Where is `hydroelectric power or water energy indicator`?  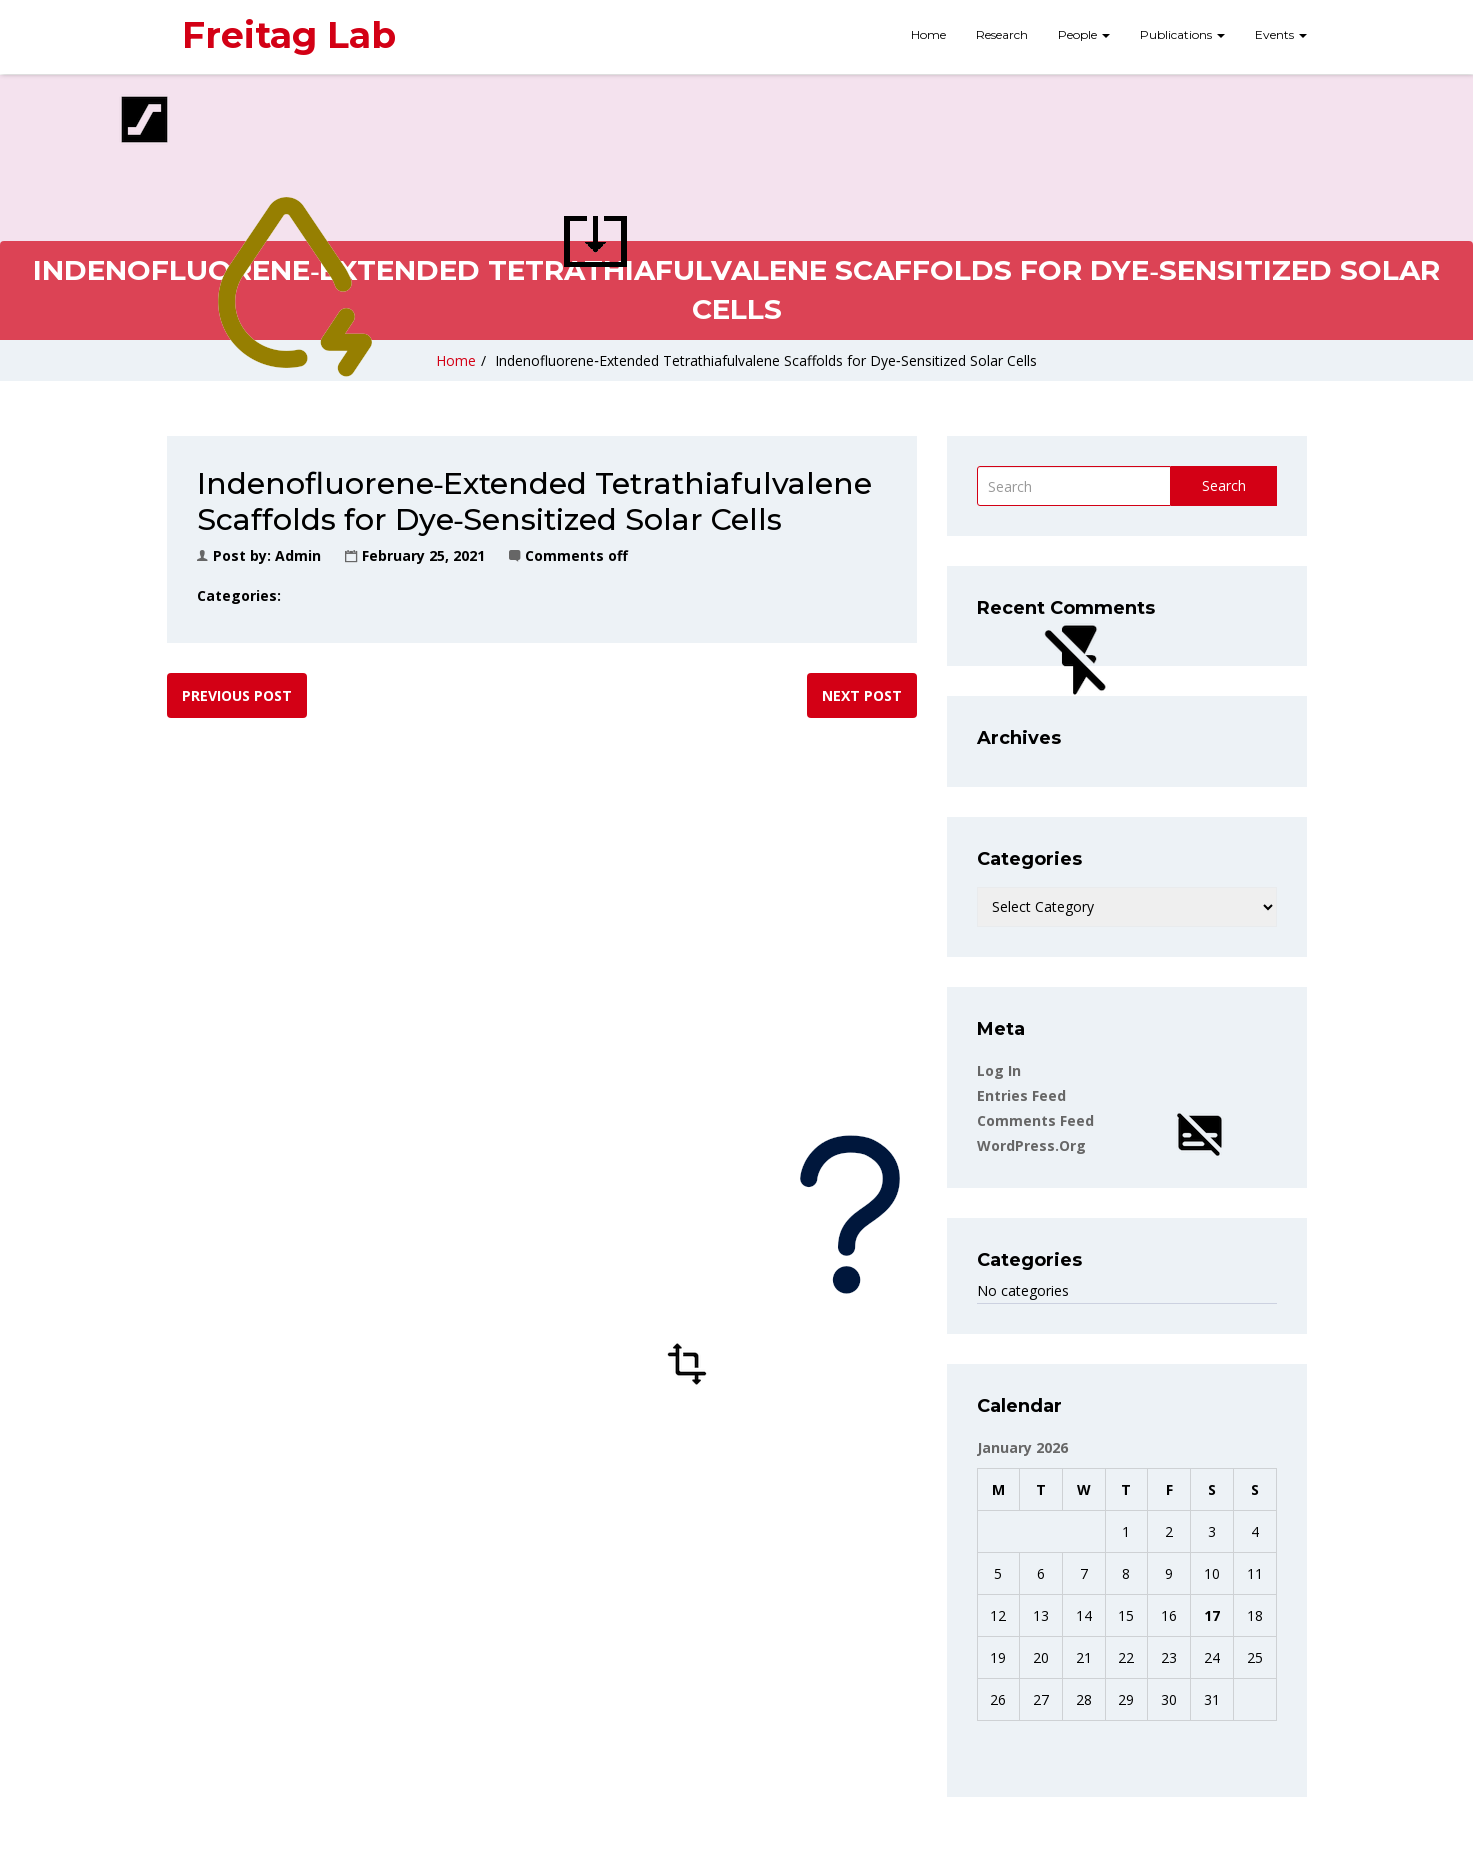 hydroelectric power or water energy indicator is located at coordinates (286, 282).